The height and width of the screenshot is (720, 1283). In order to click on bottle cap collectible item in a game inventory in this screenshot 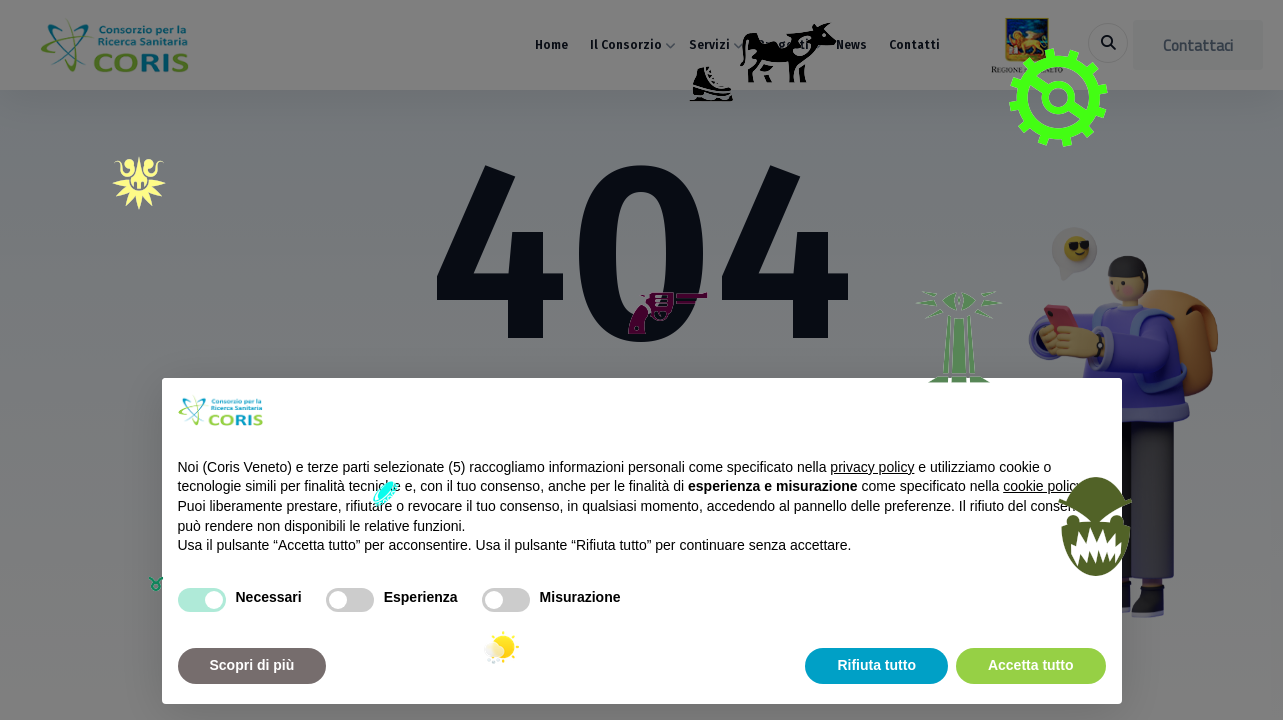, I will do `click(386, 494)`.